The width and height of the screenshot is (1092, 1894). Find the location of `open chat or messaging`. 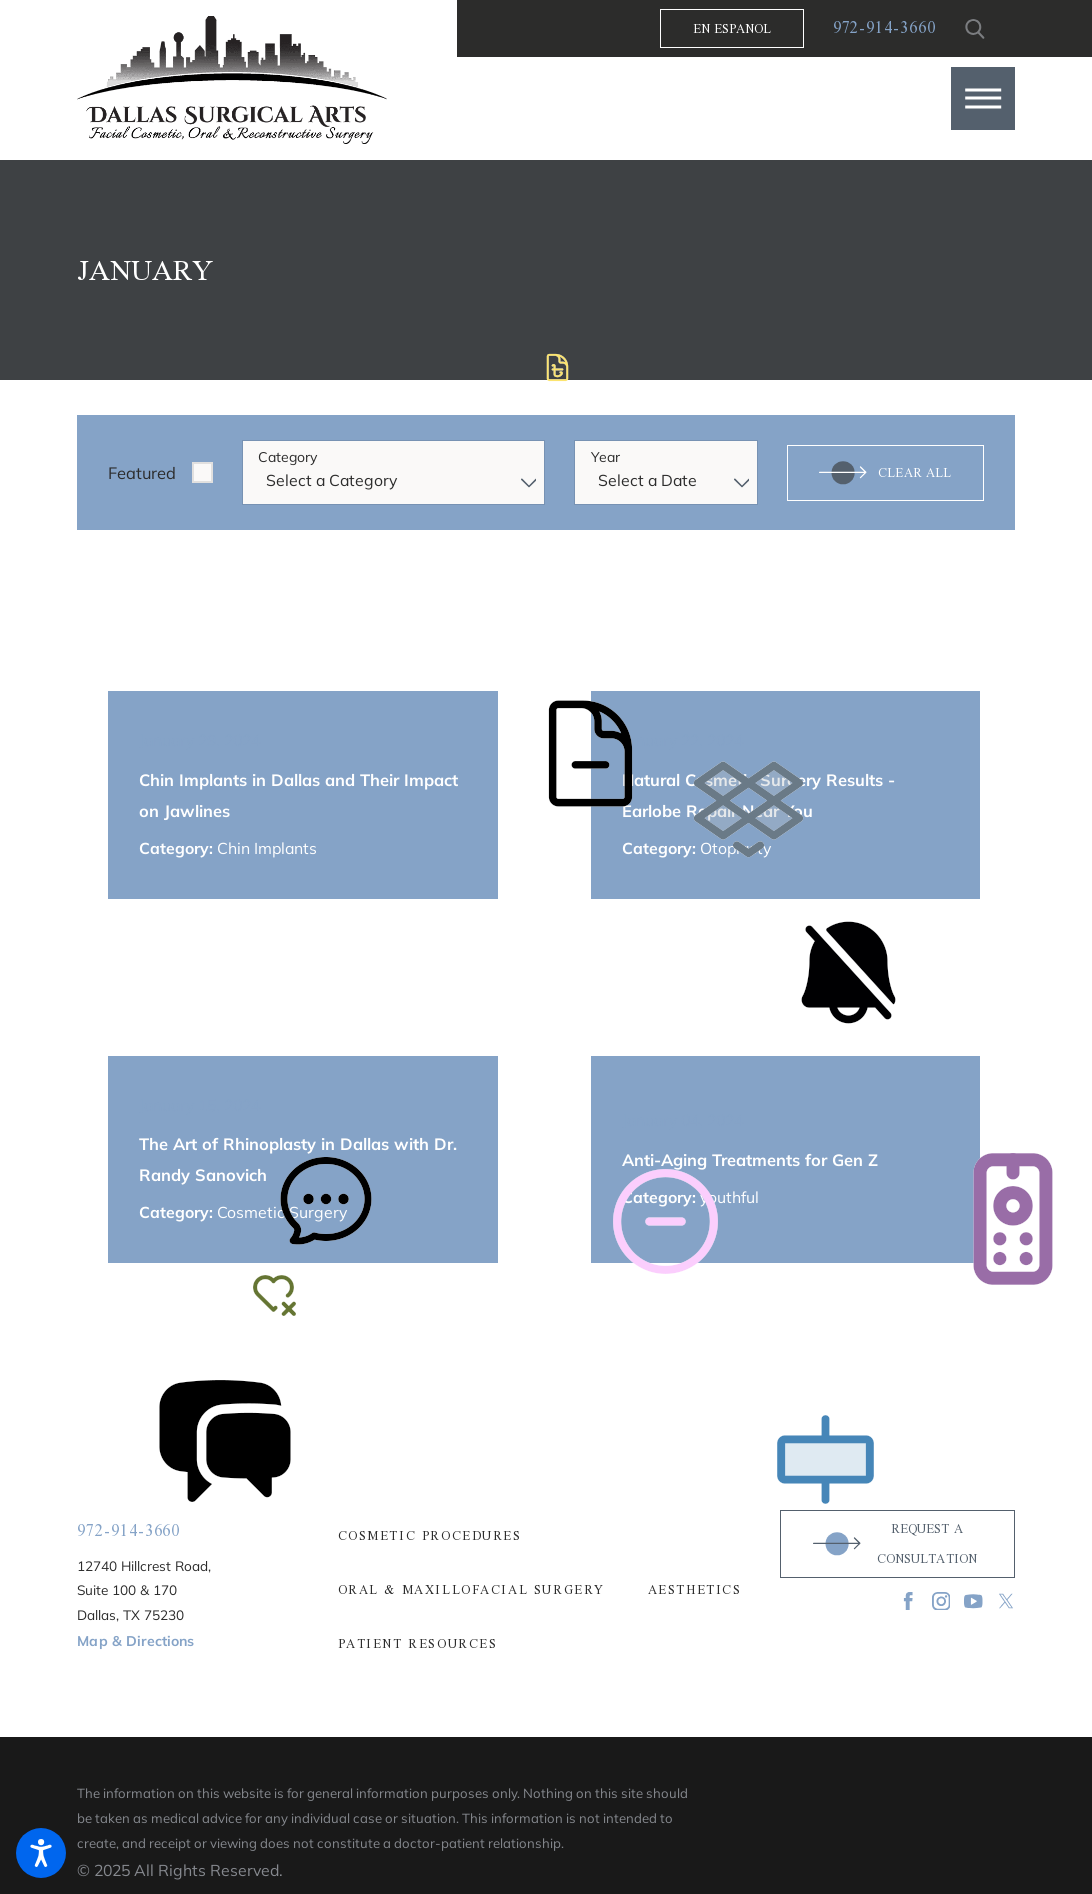

open chat or messaging is located at coordinates (326, 1199).